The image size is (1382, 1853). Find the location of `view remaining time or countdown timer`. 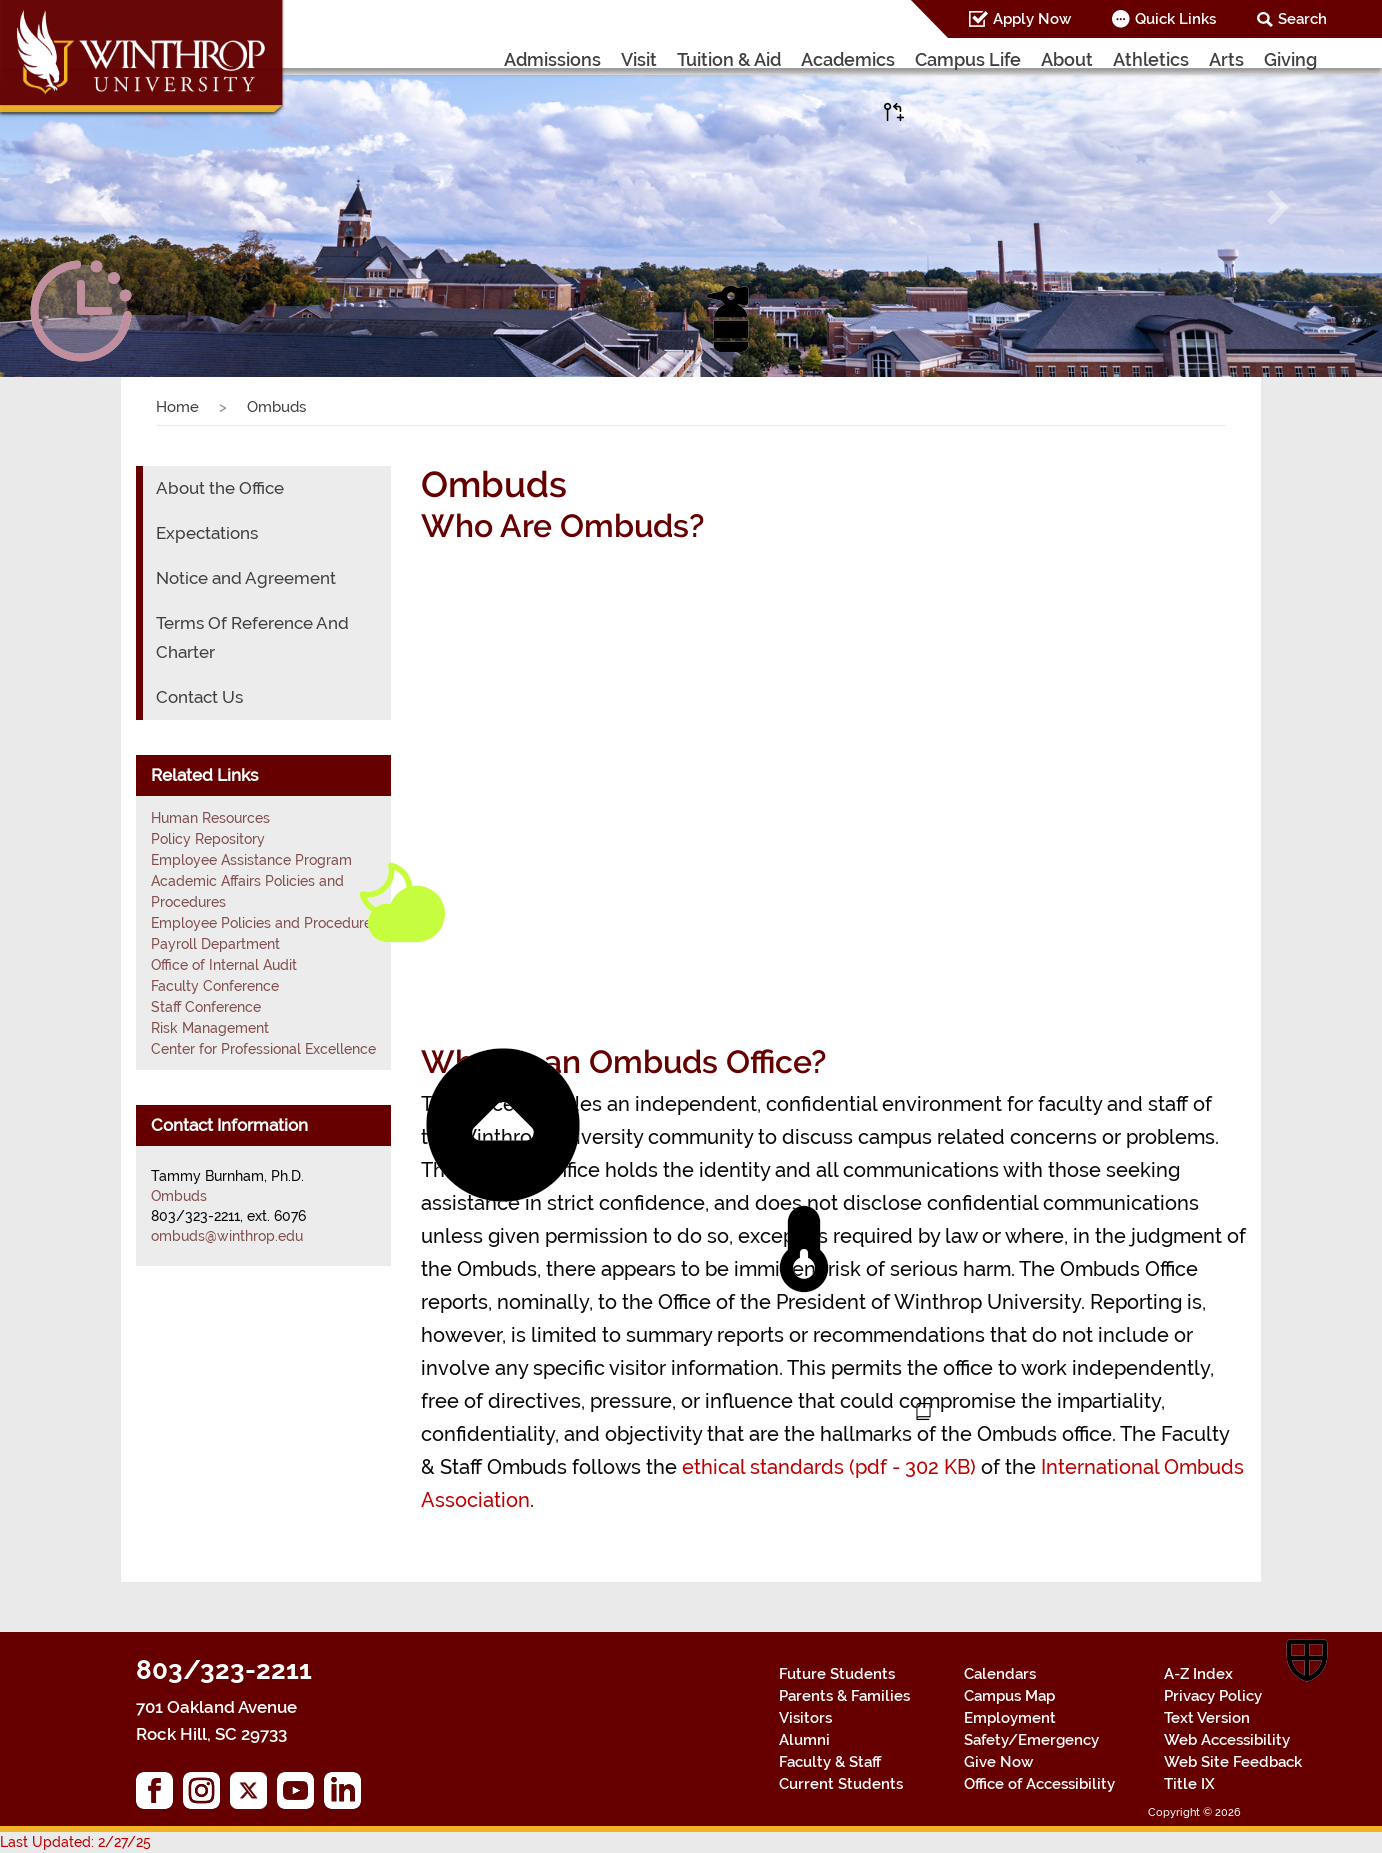

view remaining time or countdown timer is located at coordinates (81, 311).